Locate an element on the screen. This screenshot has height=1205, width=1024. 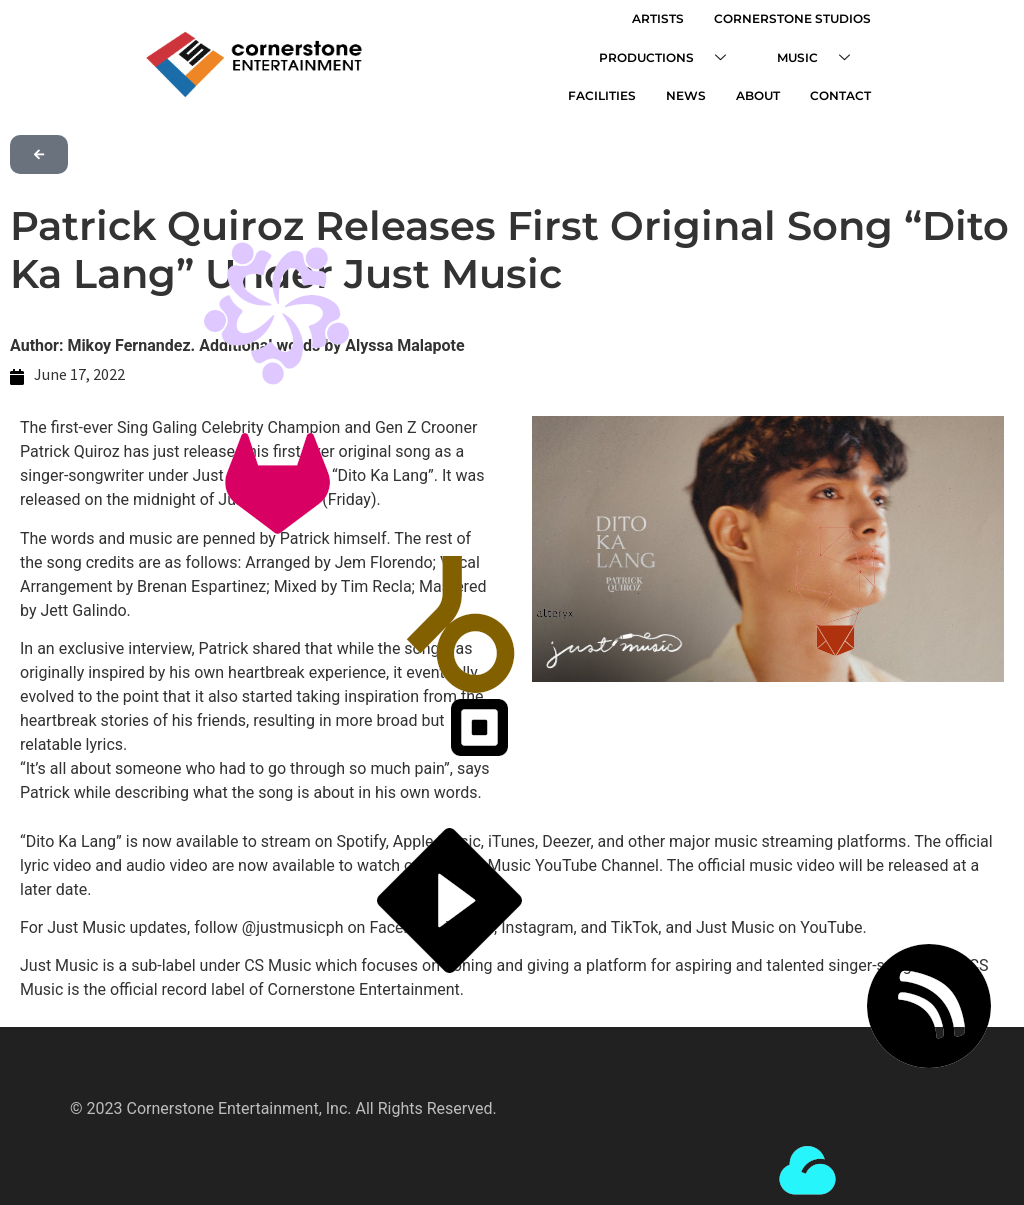
access cloud storage is located at coordinates (807, 1171).